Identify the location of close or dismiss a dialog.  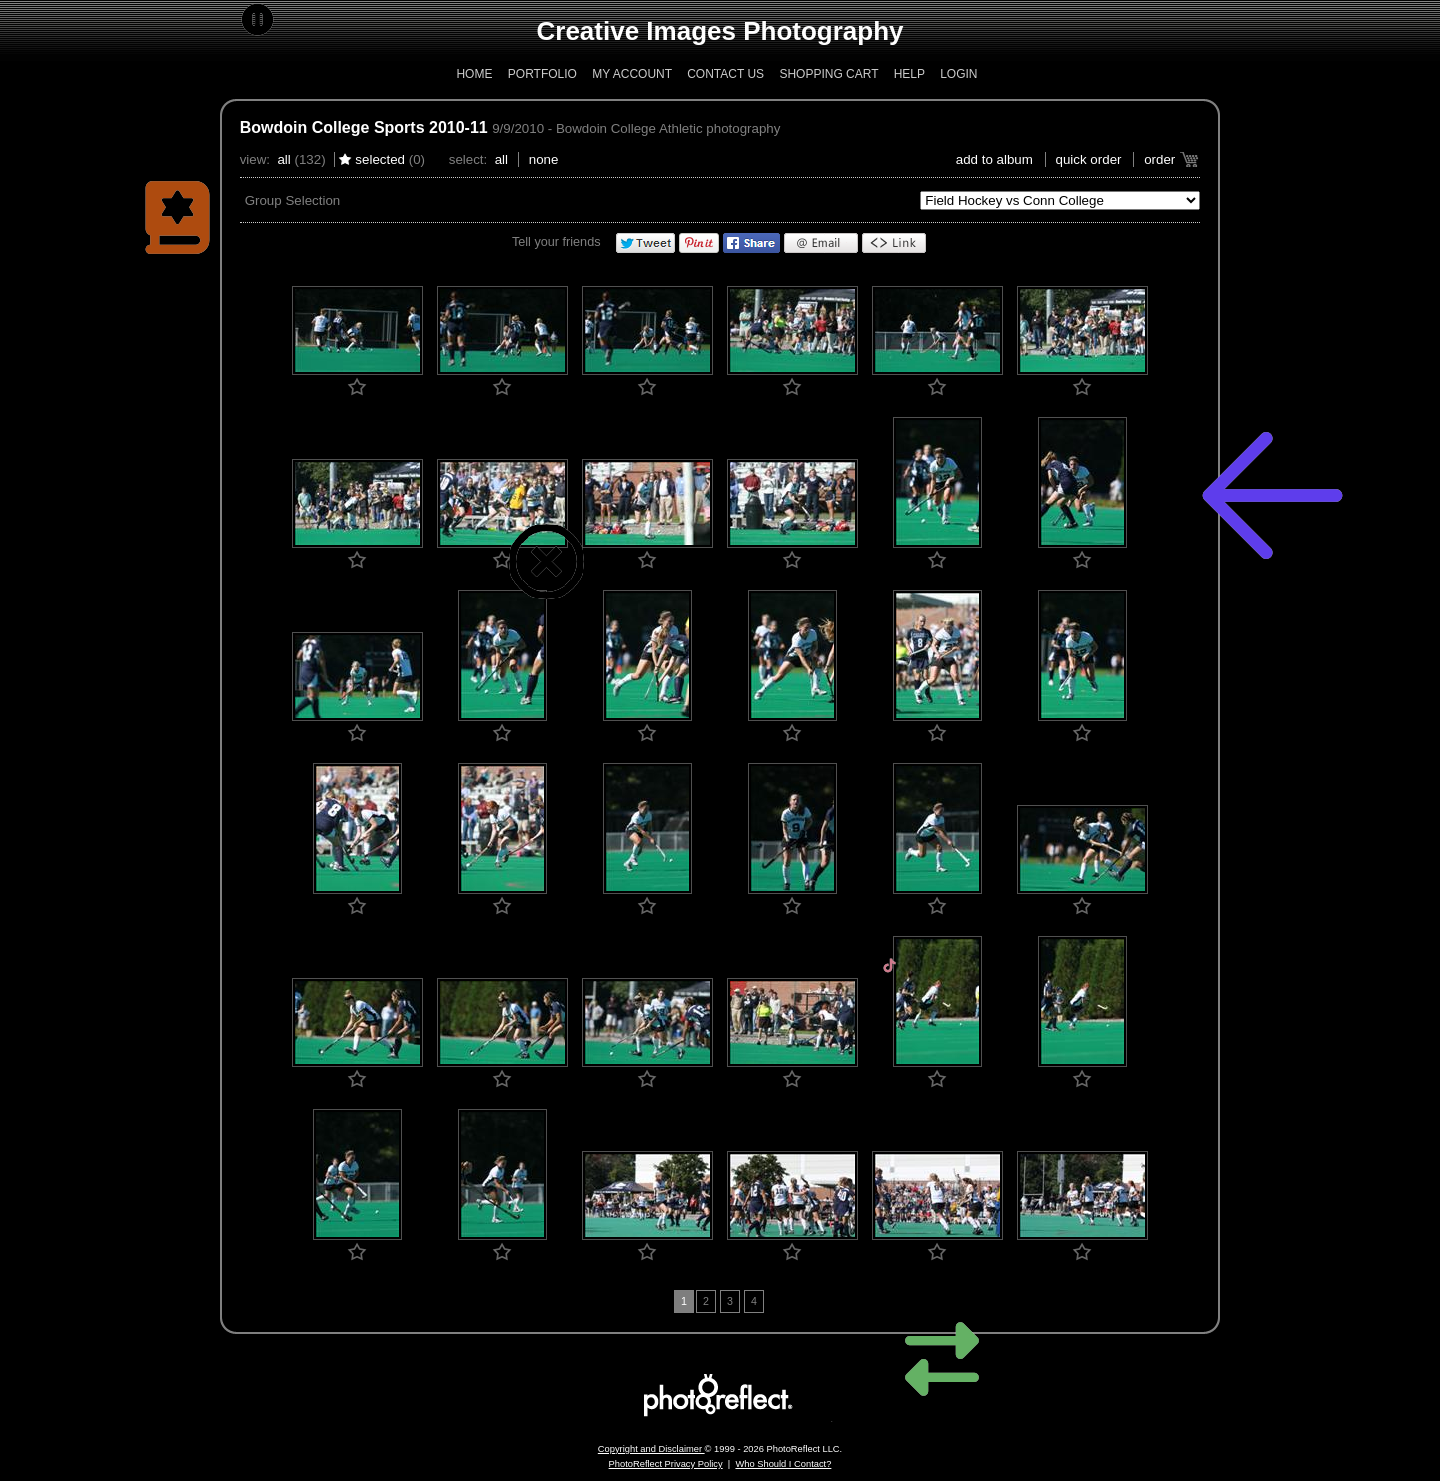
(546, 561).